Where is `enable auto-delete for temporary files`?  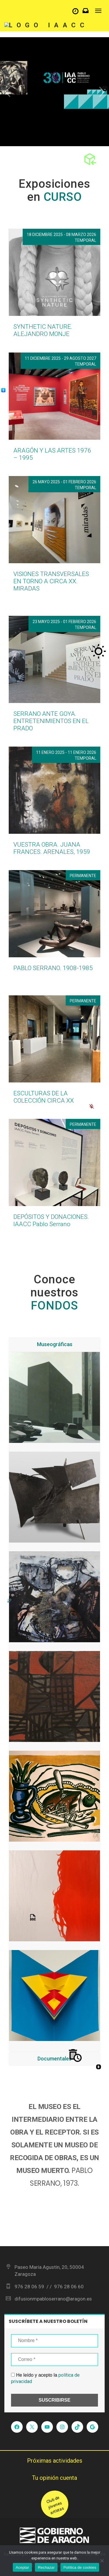 enable auto-delete for temporary files is located at coordinates (75, 2056).